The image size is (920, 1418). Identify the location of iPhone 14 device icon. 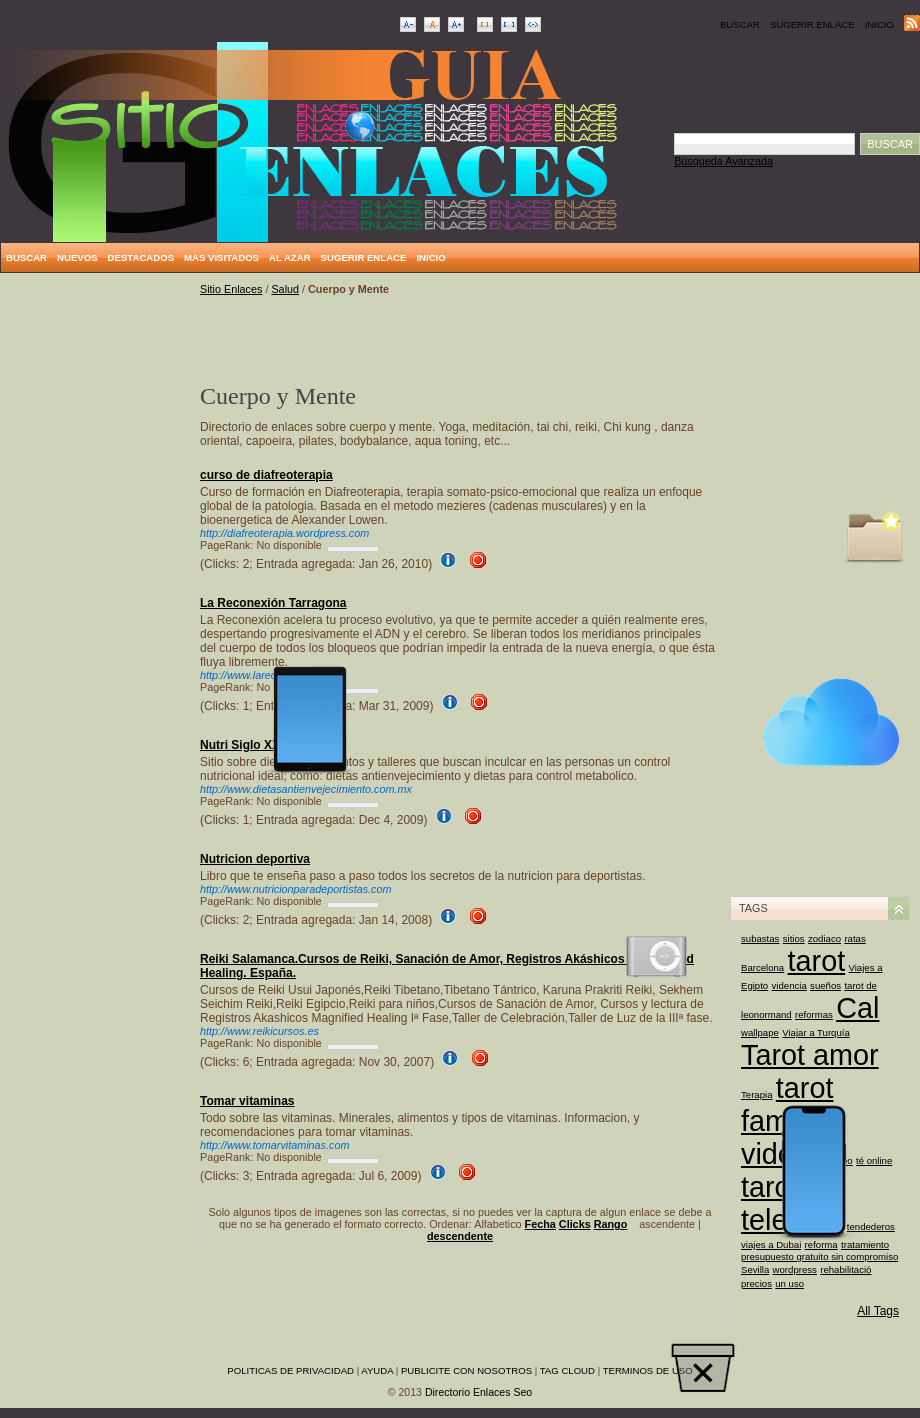
(814, 1173).